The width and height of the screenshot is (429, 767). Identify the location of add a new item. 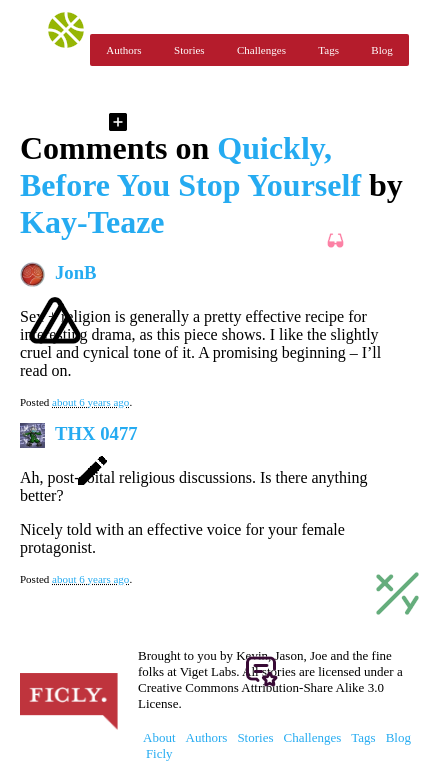
(118, 122).